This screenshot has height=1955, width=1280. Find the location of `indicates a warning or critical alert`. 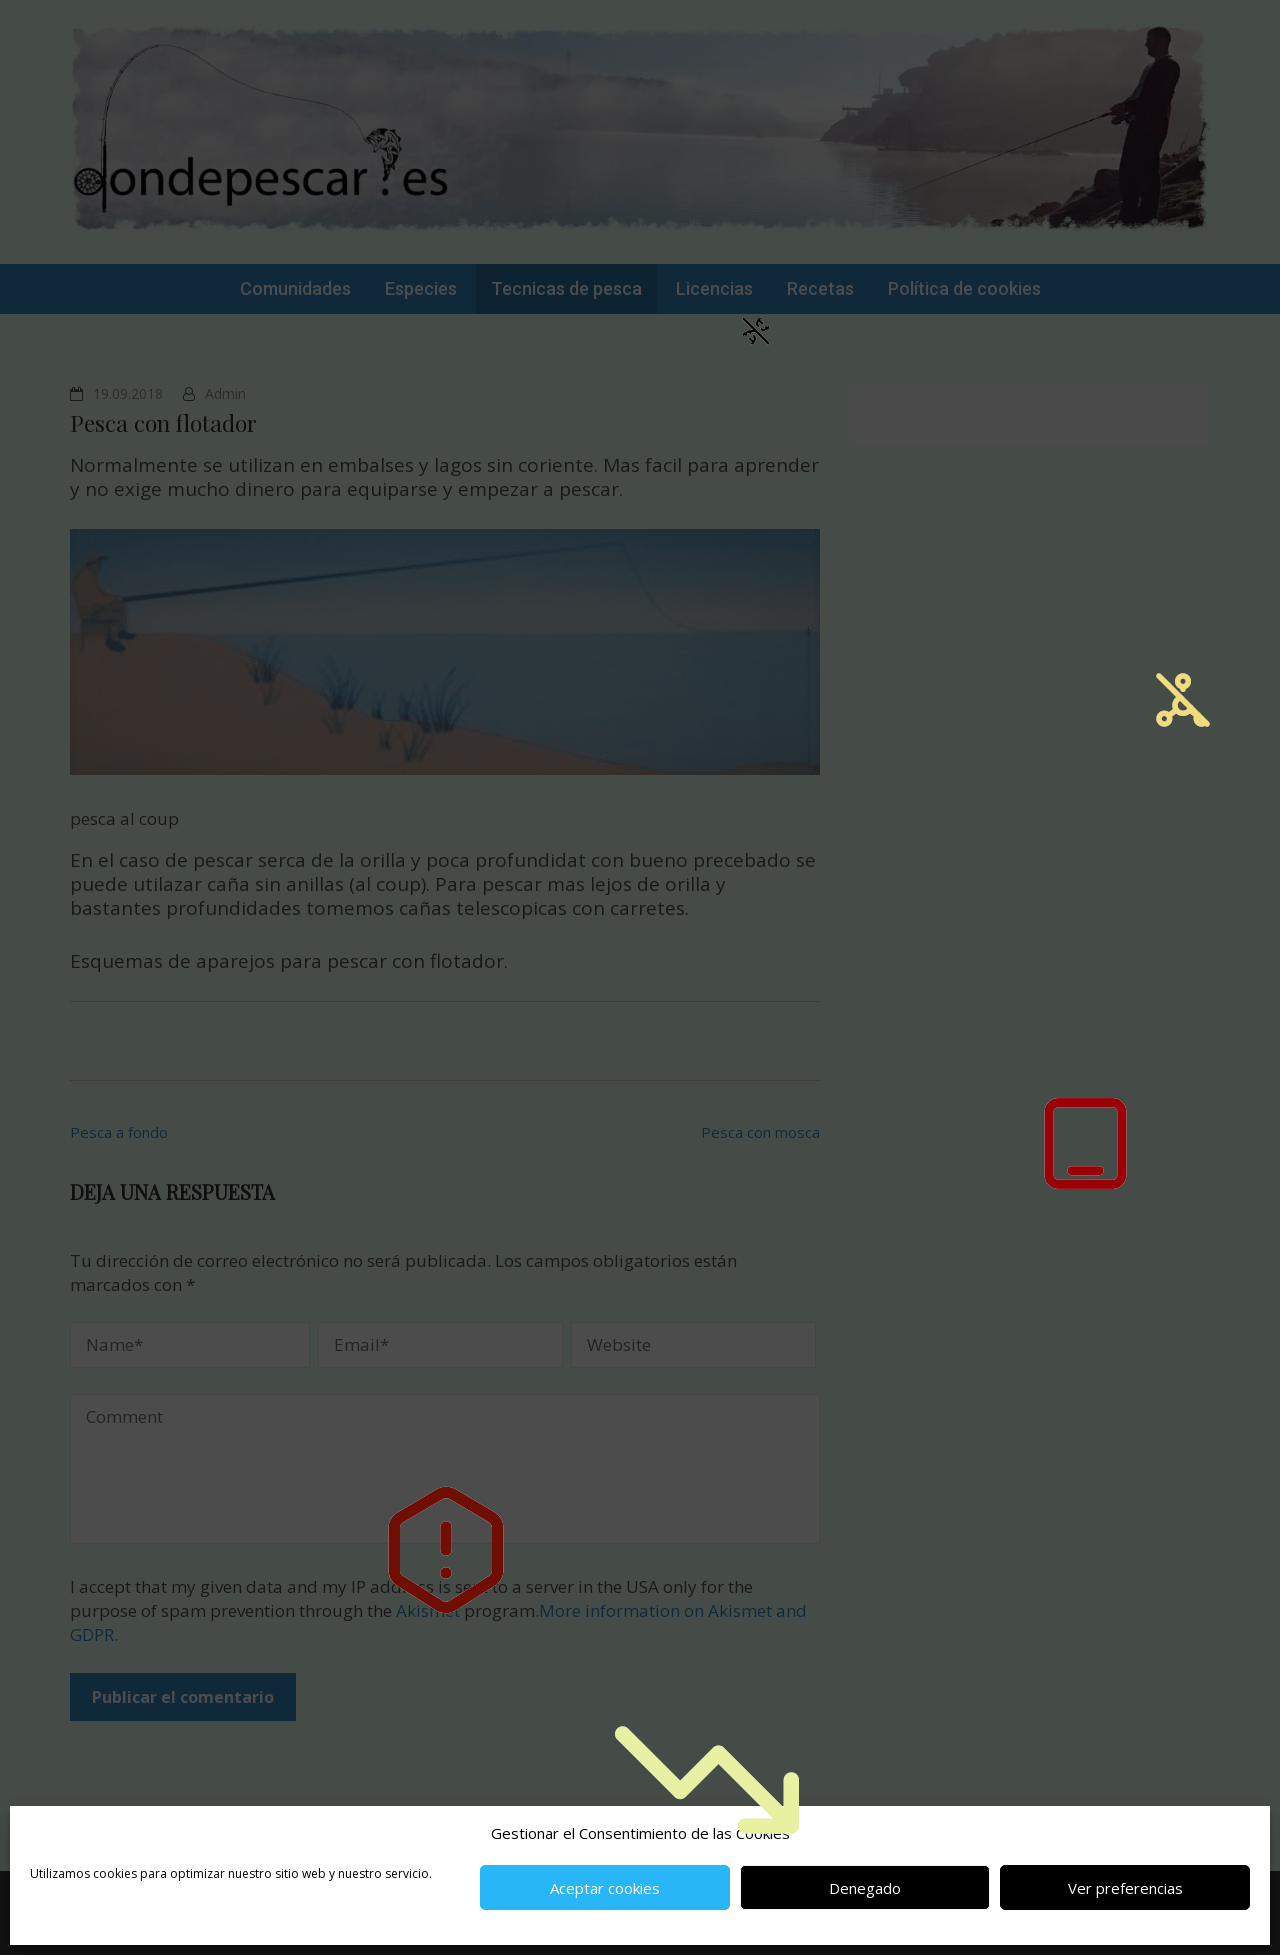

indicates a warning or critical alert is located at coordinates (446, 1550).